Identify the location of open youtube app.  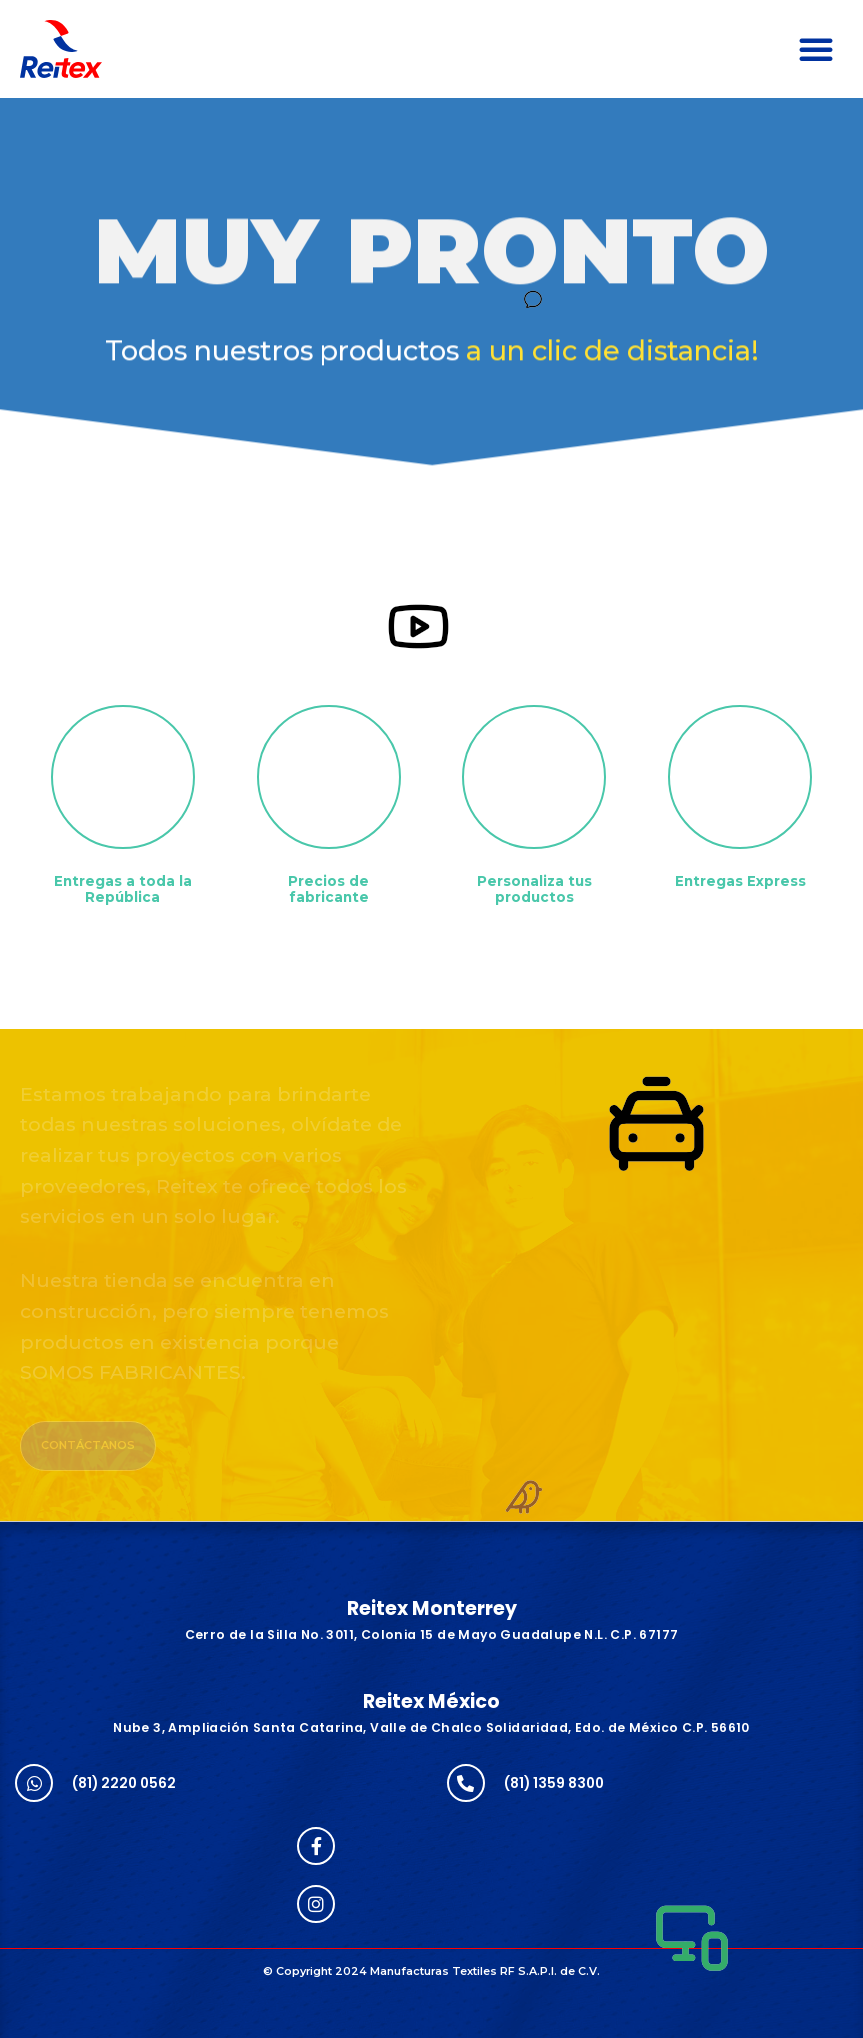
(418, 626).